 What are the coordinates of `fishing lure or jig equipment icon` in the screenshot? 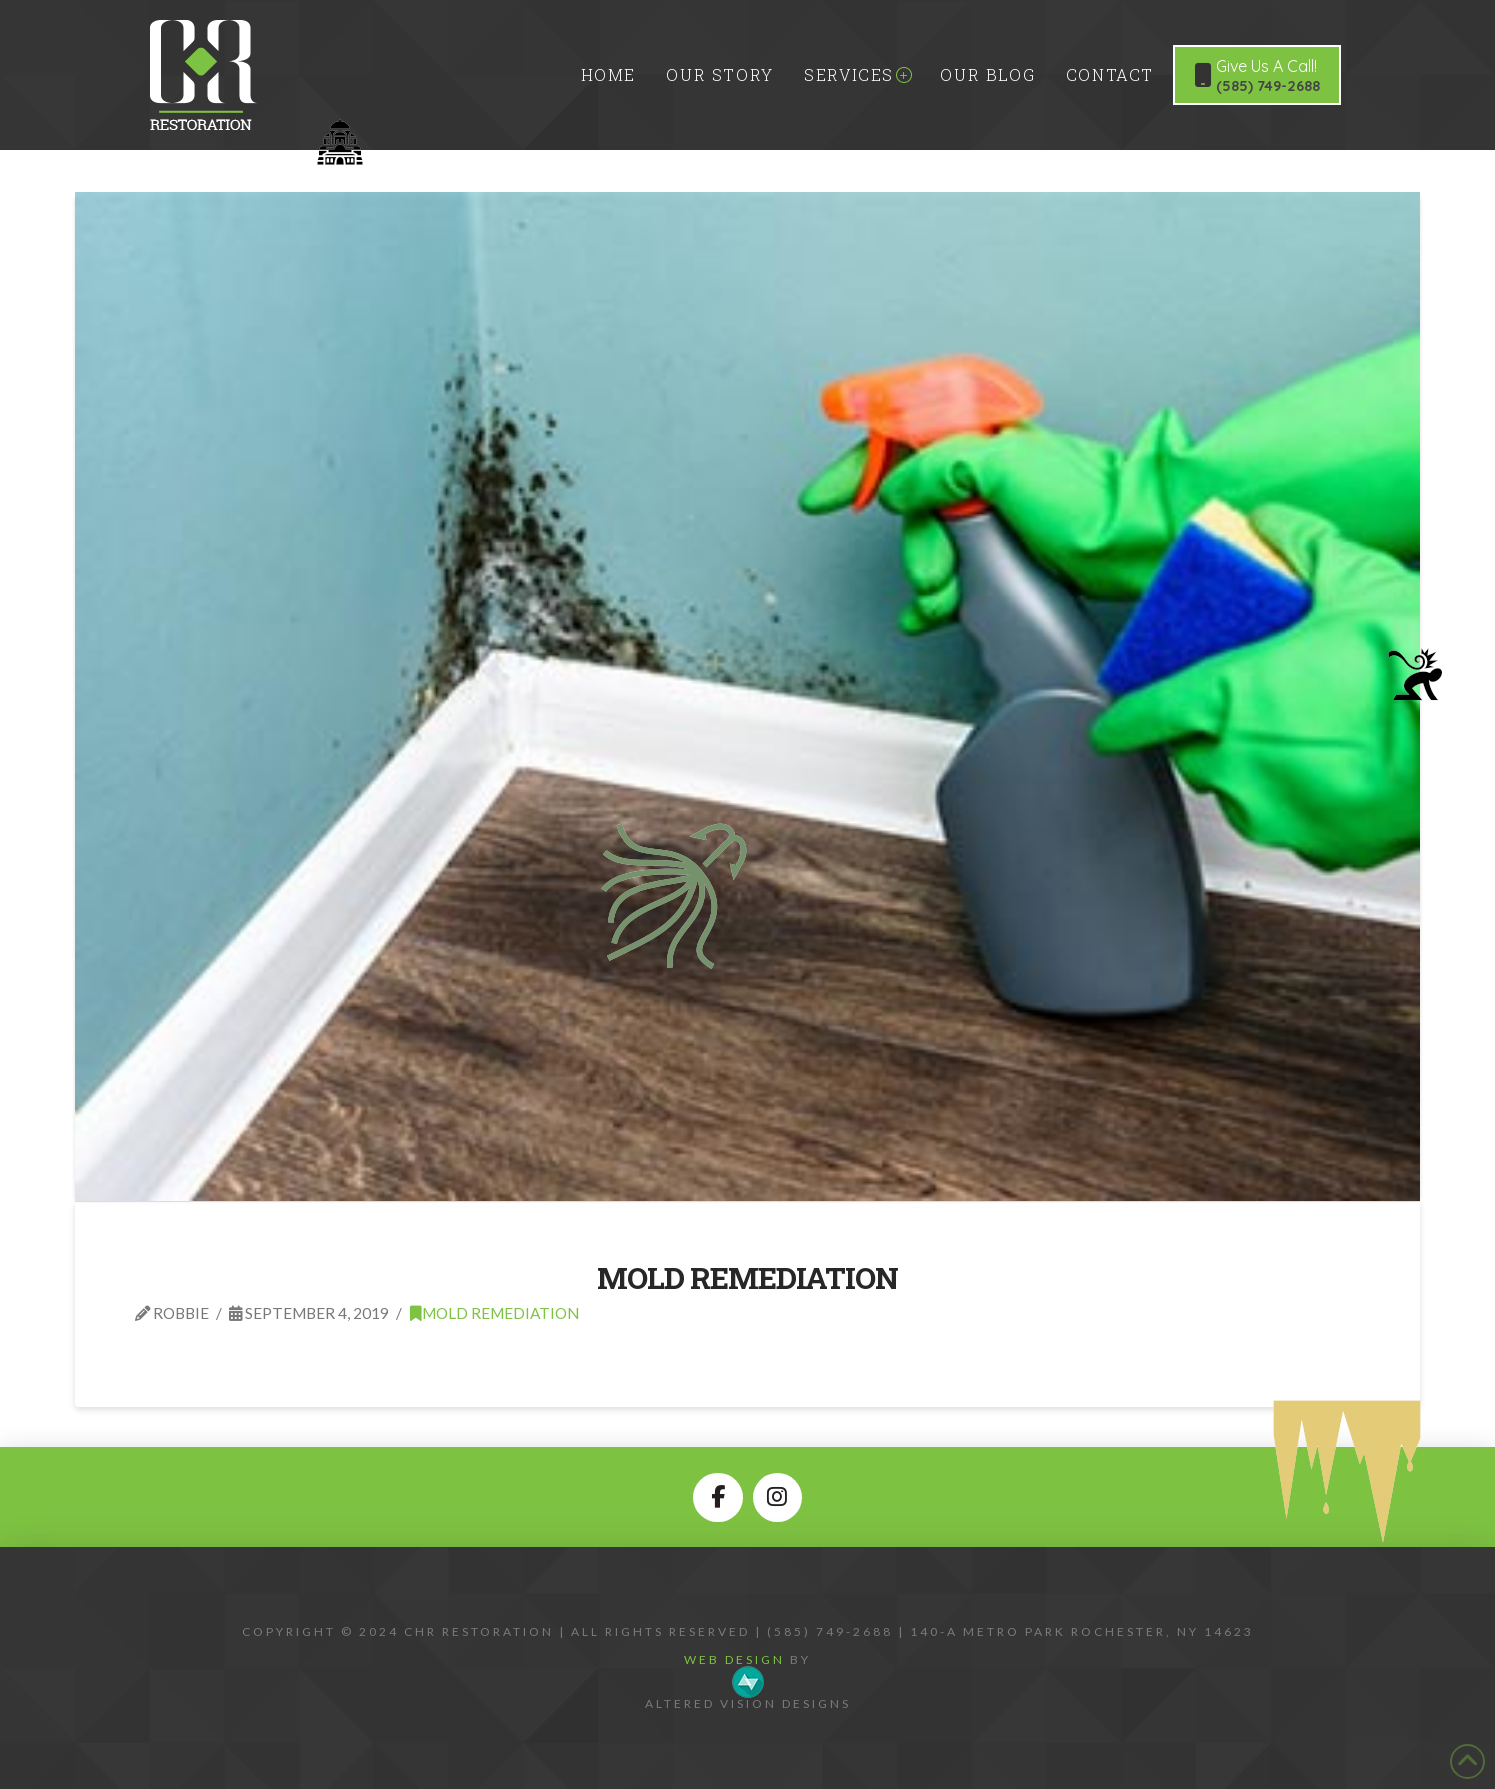 It's located at (675, 895).